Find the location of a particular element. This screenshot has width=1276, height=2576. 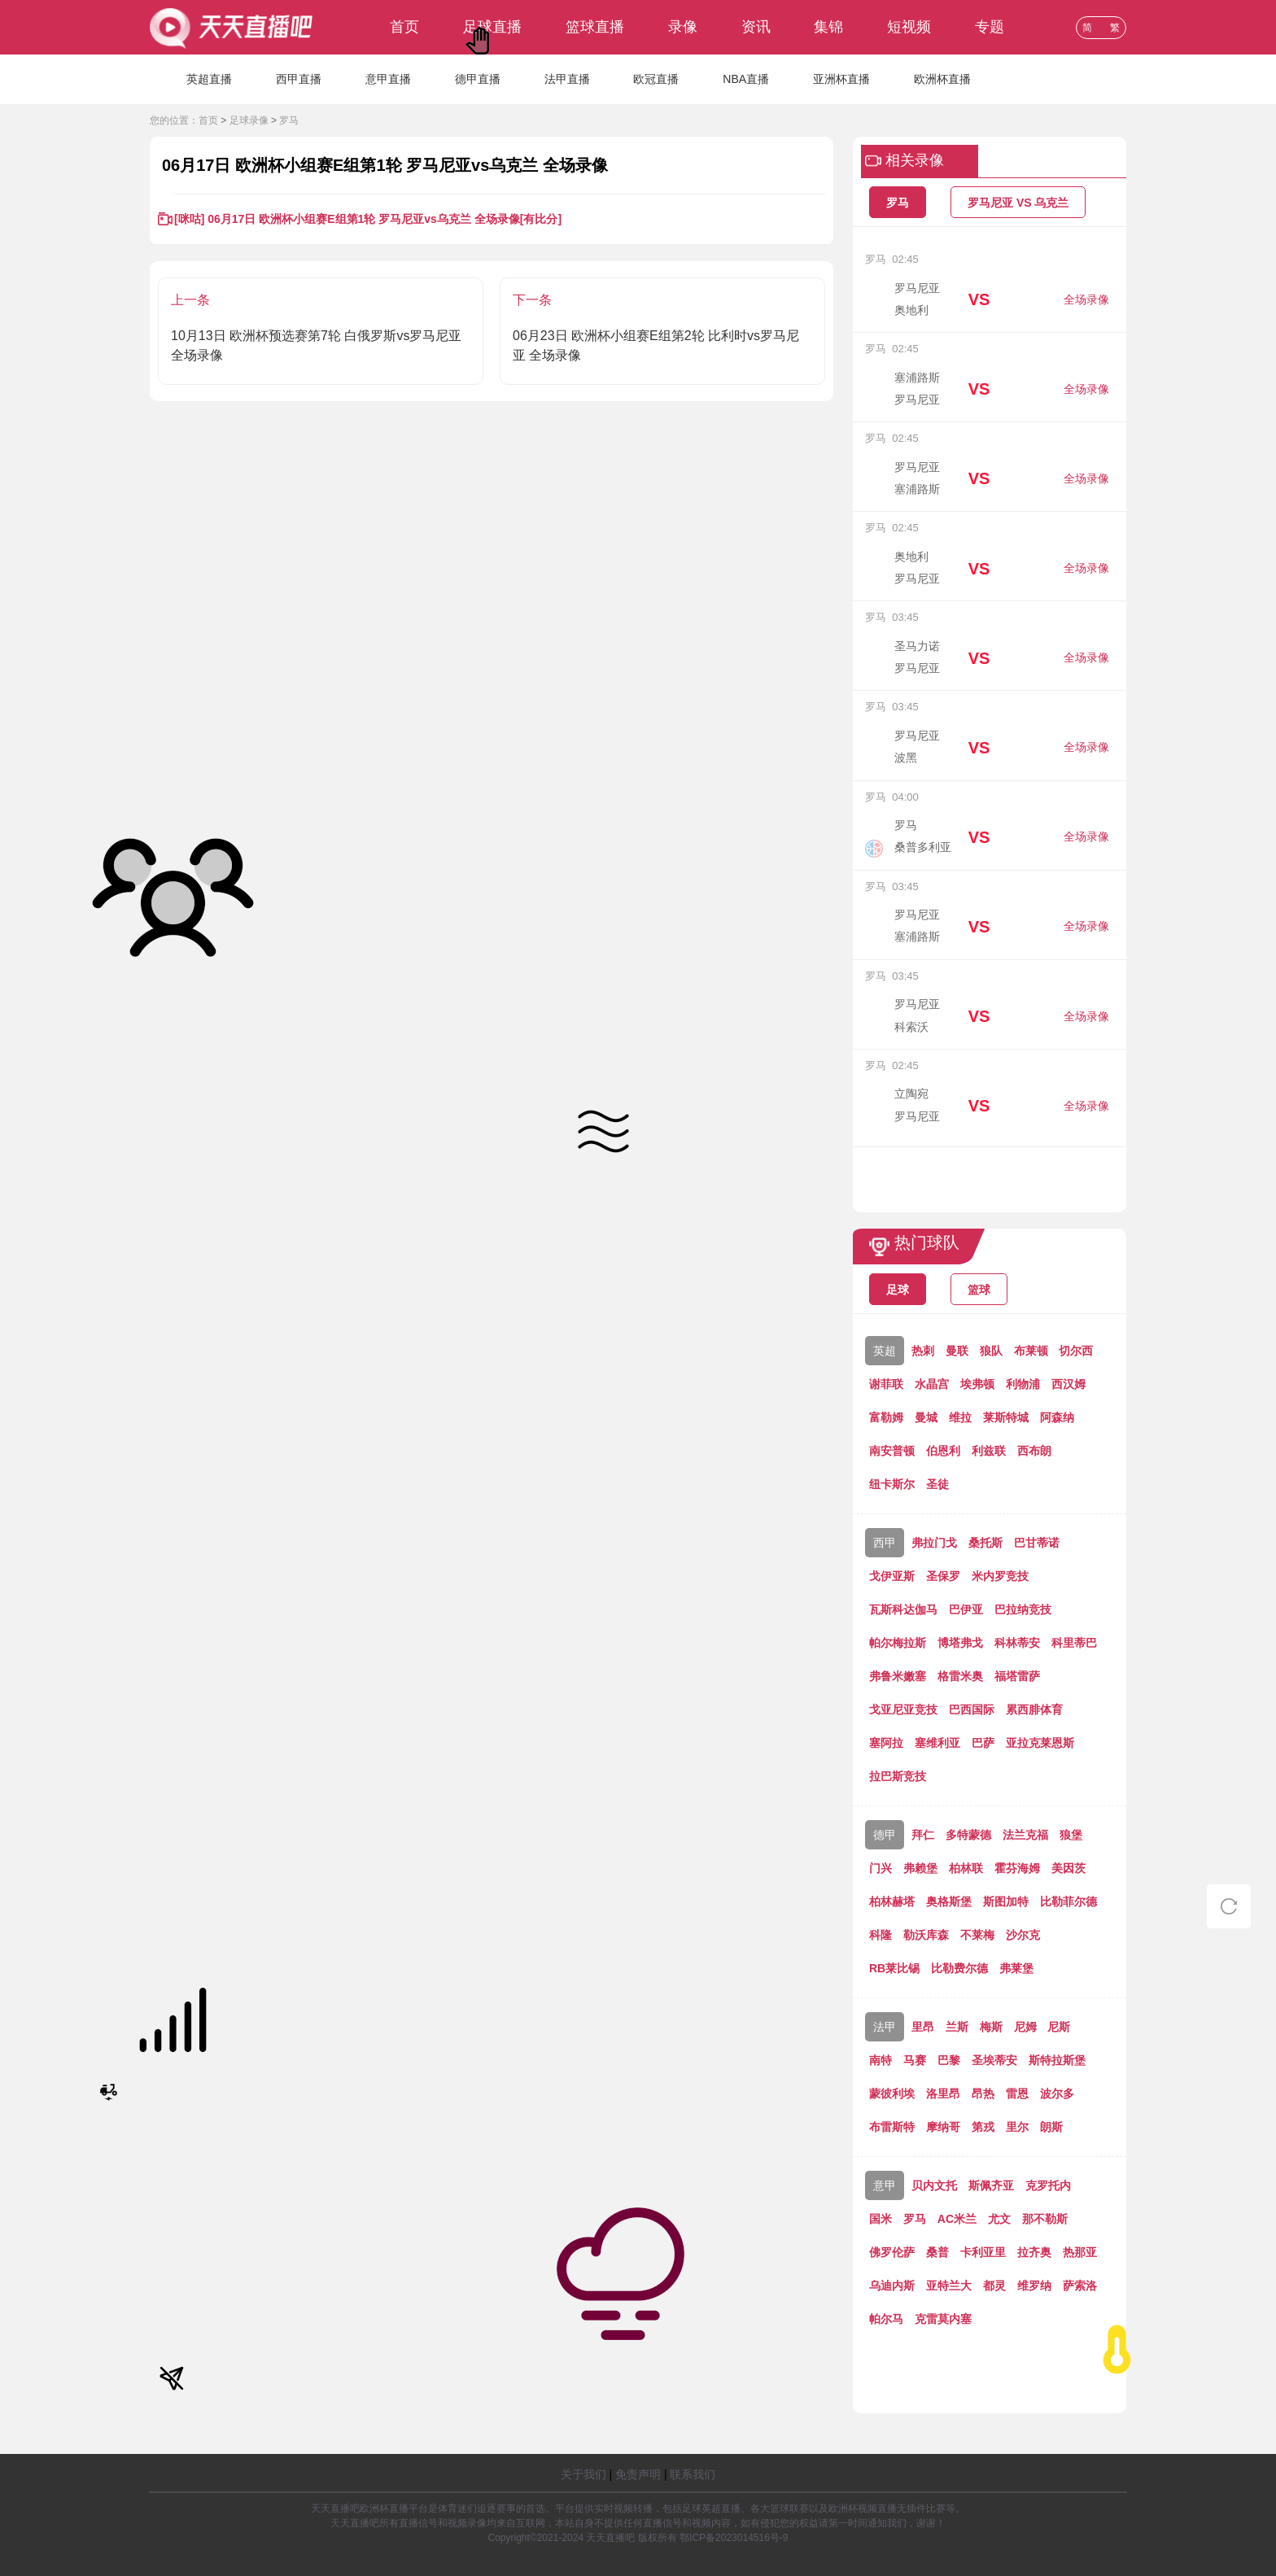

select electric moped as transportation mode is located at coordinates (108, 2091).